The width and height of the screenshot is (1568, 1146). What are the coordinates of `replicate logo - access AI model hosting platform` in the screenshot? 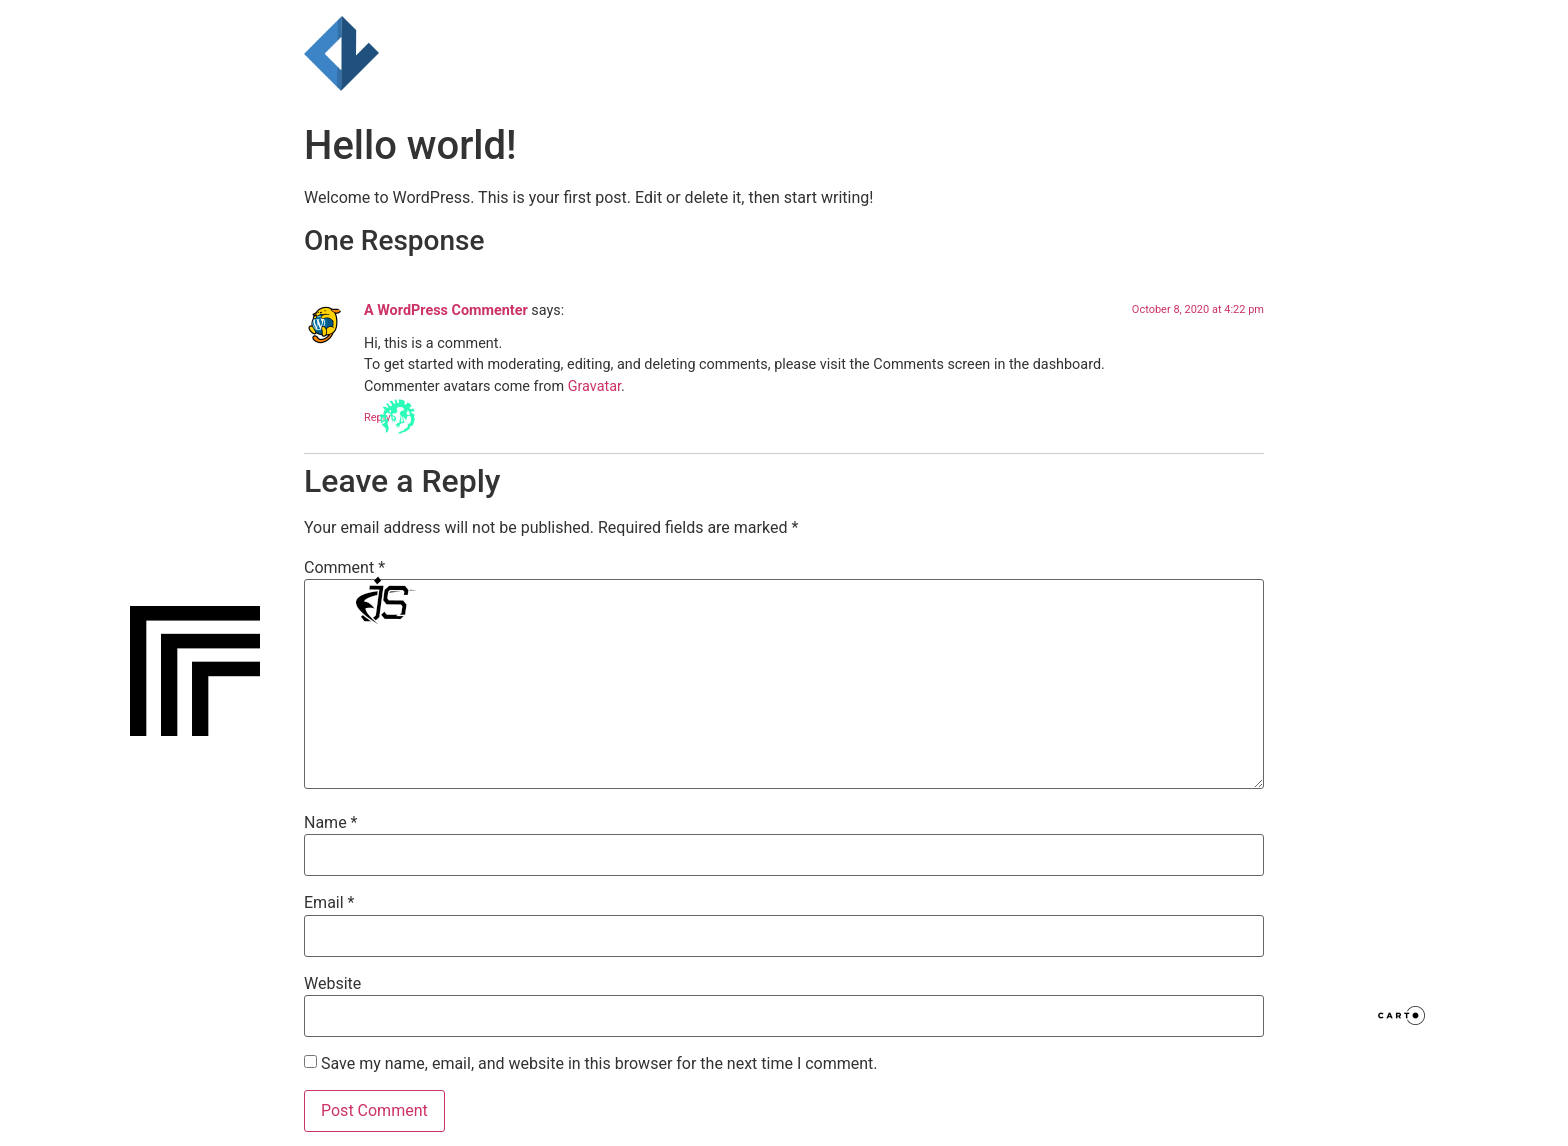 It's located at (195, 671).